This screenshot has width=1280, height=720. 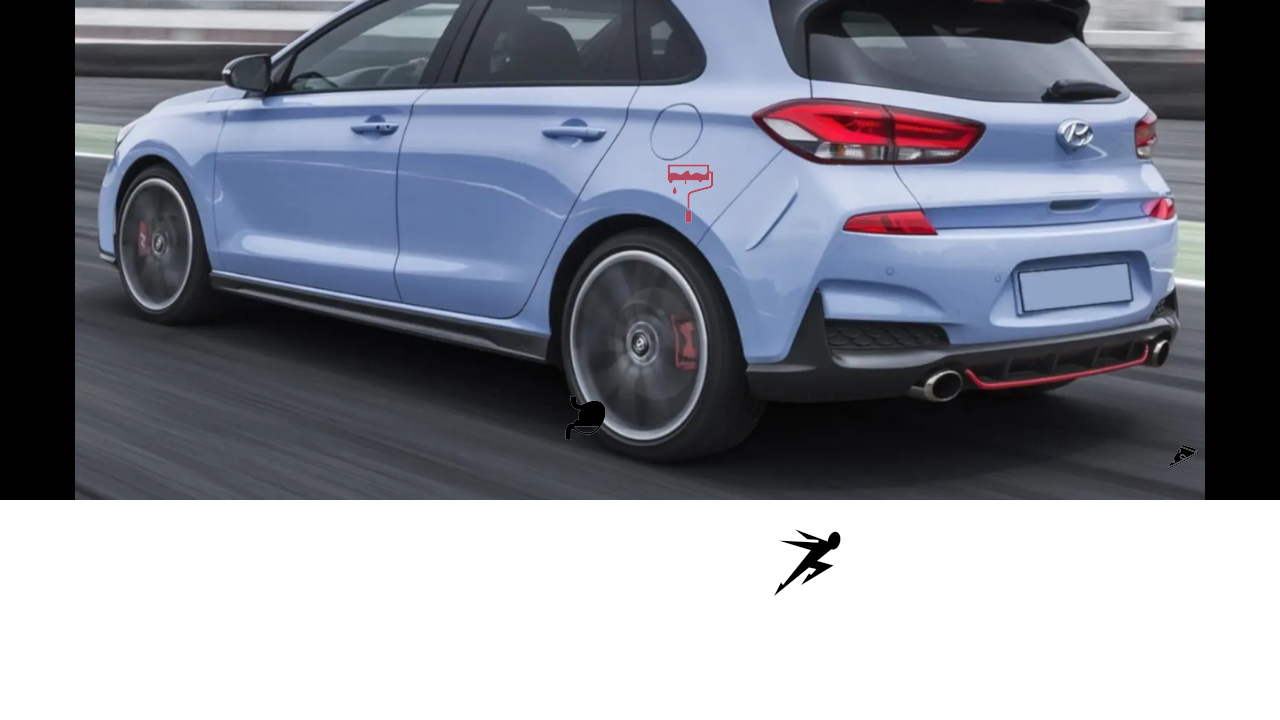 What do you see at coordinates (585, 417) in the screenshot?
I see `view digestive health information` at bounding box center [585, 417].